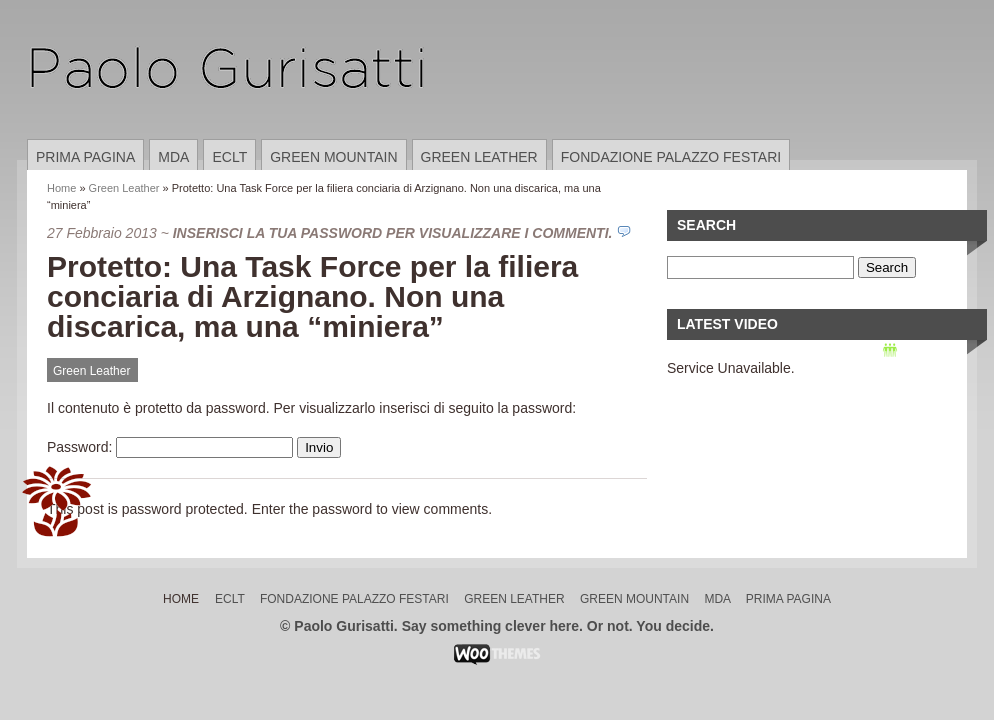 This screenshot has height=720, width=994. I want to click on view your friends list, so click(890, 350).